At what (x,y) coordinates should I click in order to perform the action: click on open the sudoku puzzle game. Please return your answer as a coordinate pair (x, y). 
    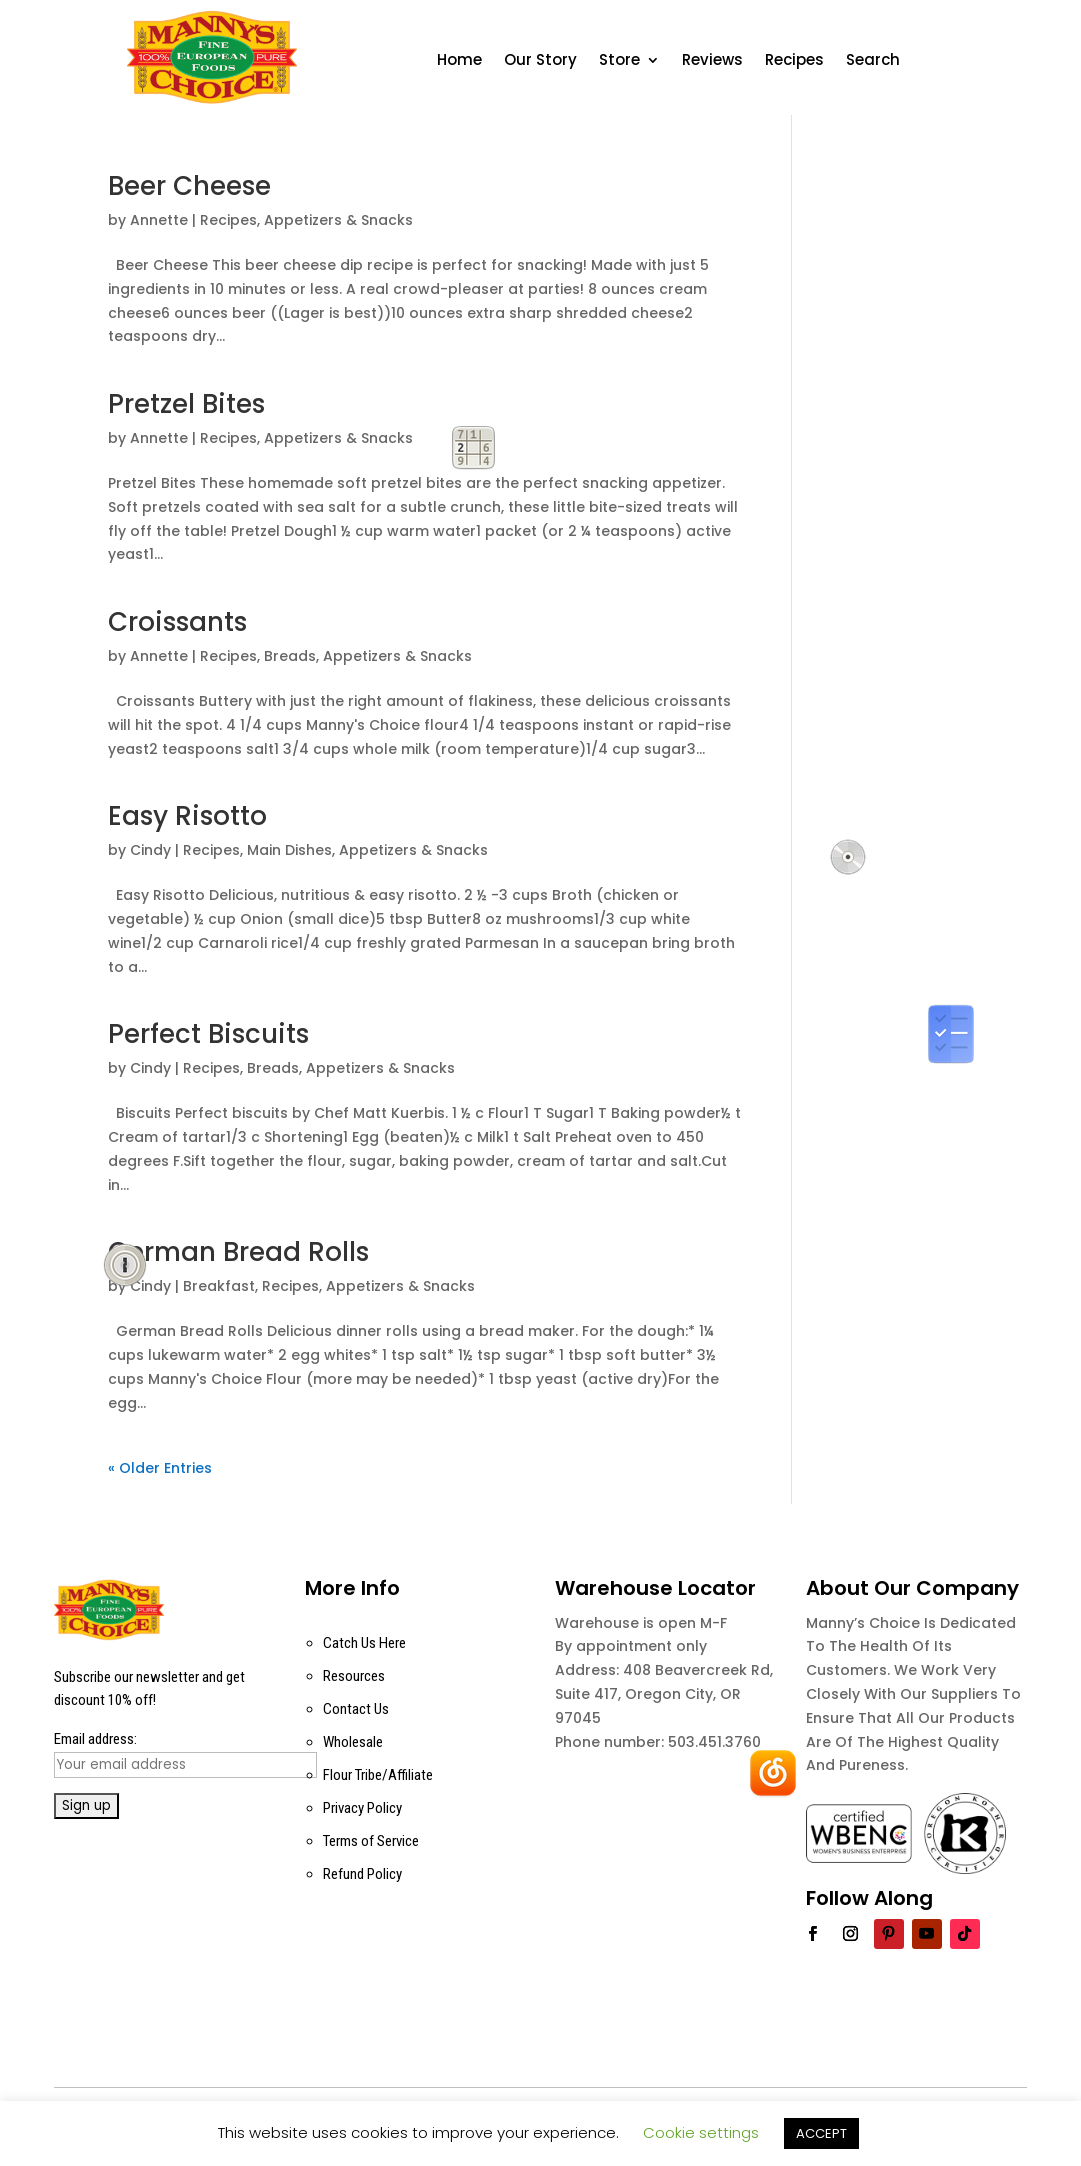
    Looking at the image, I should click on (473, 447).